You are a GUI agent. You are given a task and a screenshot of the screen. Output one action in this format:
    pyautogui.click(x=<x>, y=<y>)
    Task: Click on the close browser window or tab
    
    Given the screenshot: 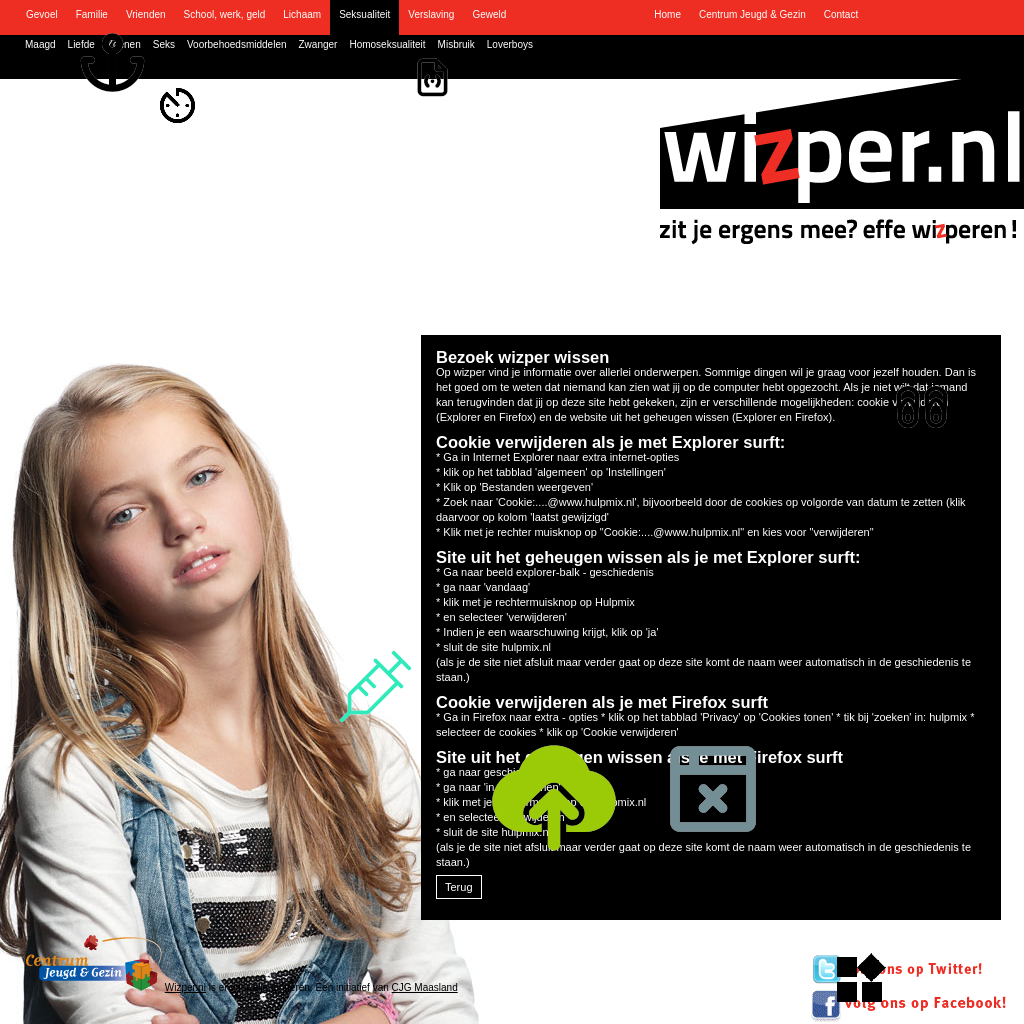 What is the action you would take?
    pyautogui.click(x=713, y=789)
    